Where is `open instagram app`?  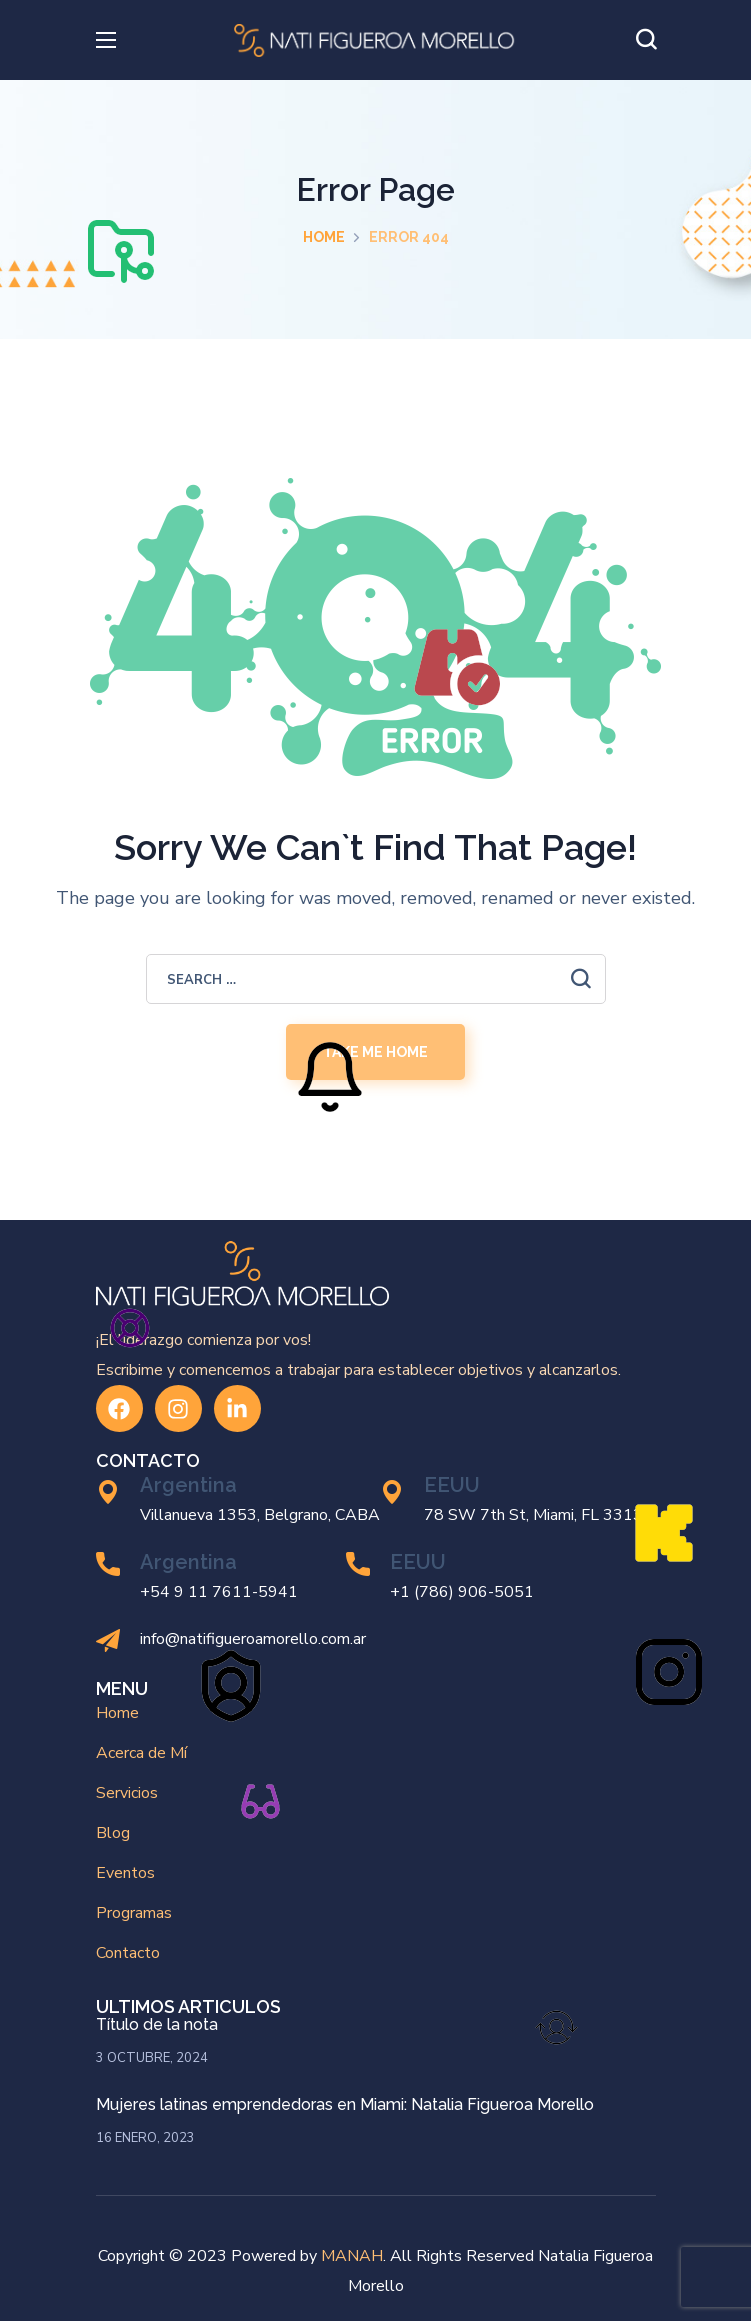 open instagram app is located at coordinates (669, 1672).